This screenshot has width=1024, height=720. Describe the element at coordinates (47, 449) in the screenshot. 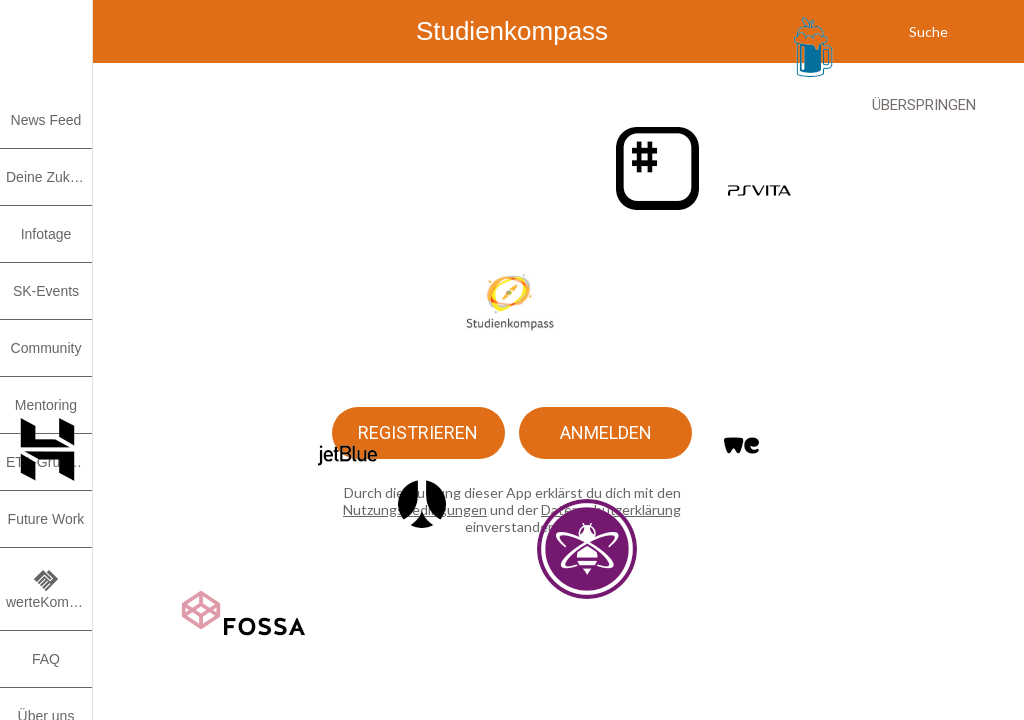

I see `Hostinger web hosting service logo` at that location.